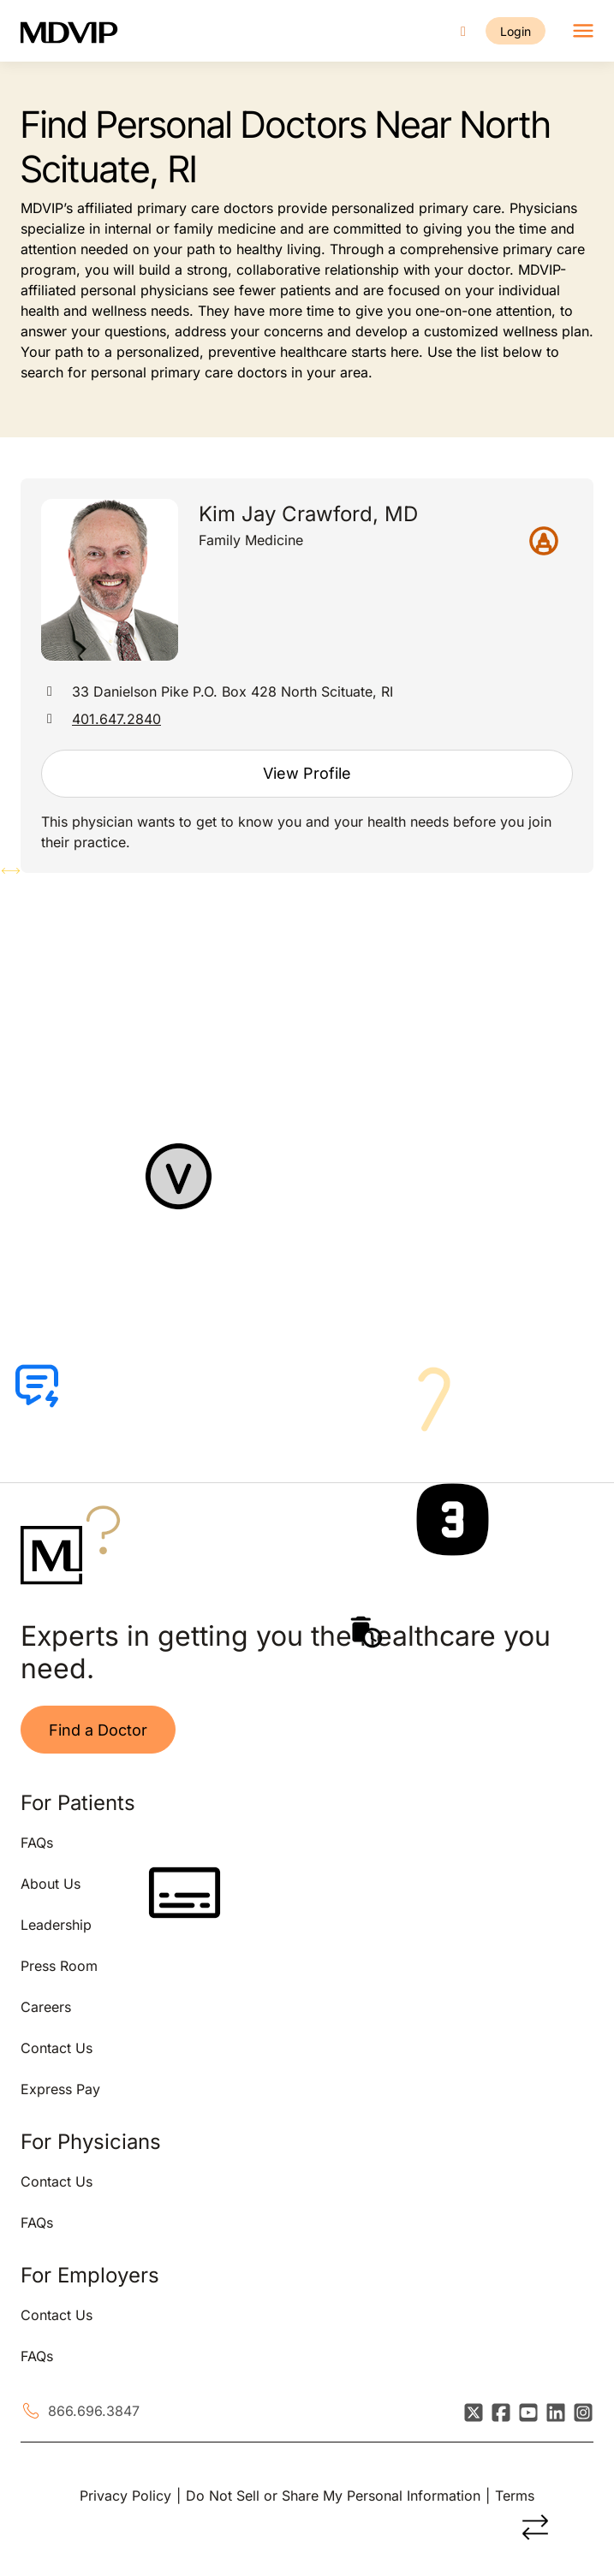  Describe the element at coordinates (434, 1399) in the screenshot. I see `accessibility support or mobility assistance` at that location.